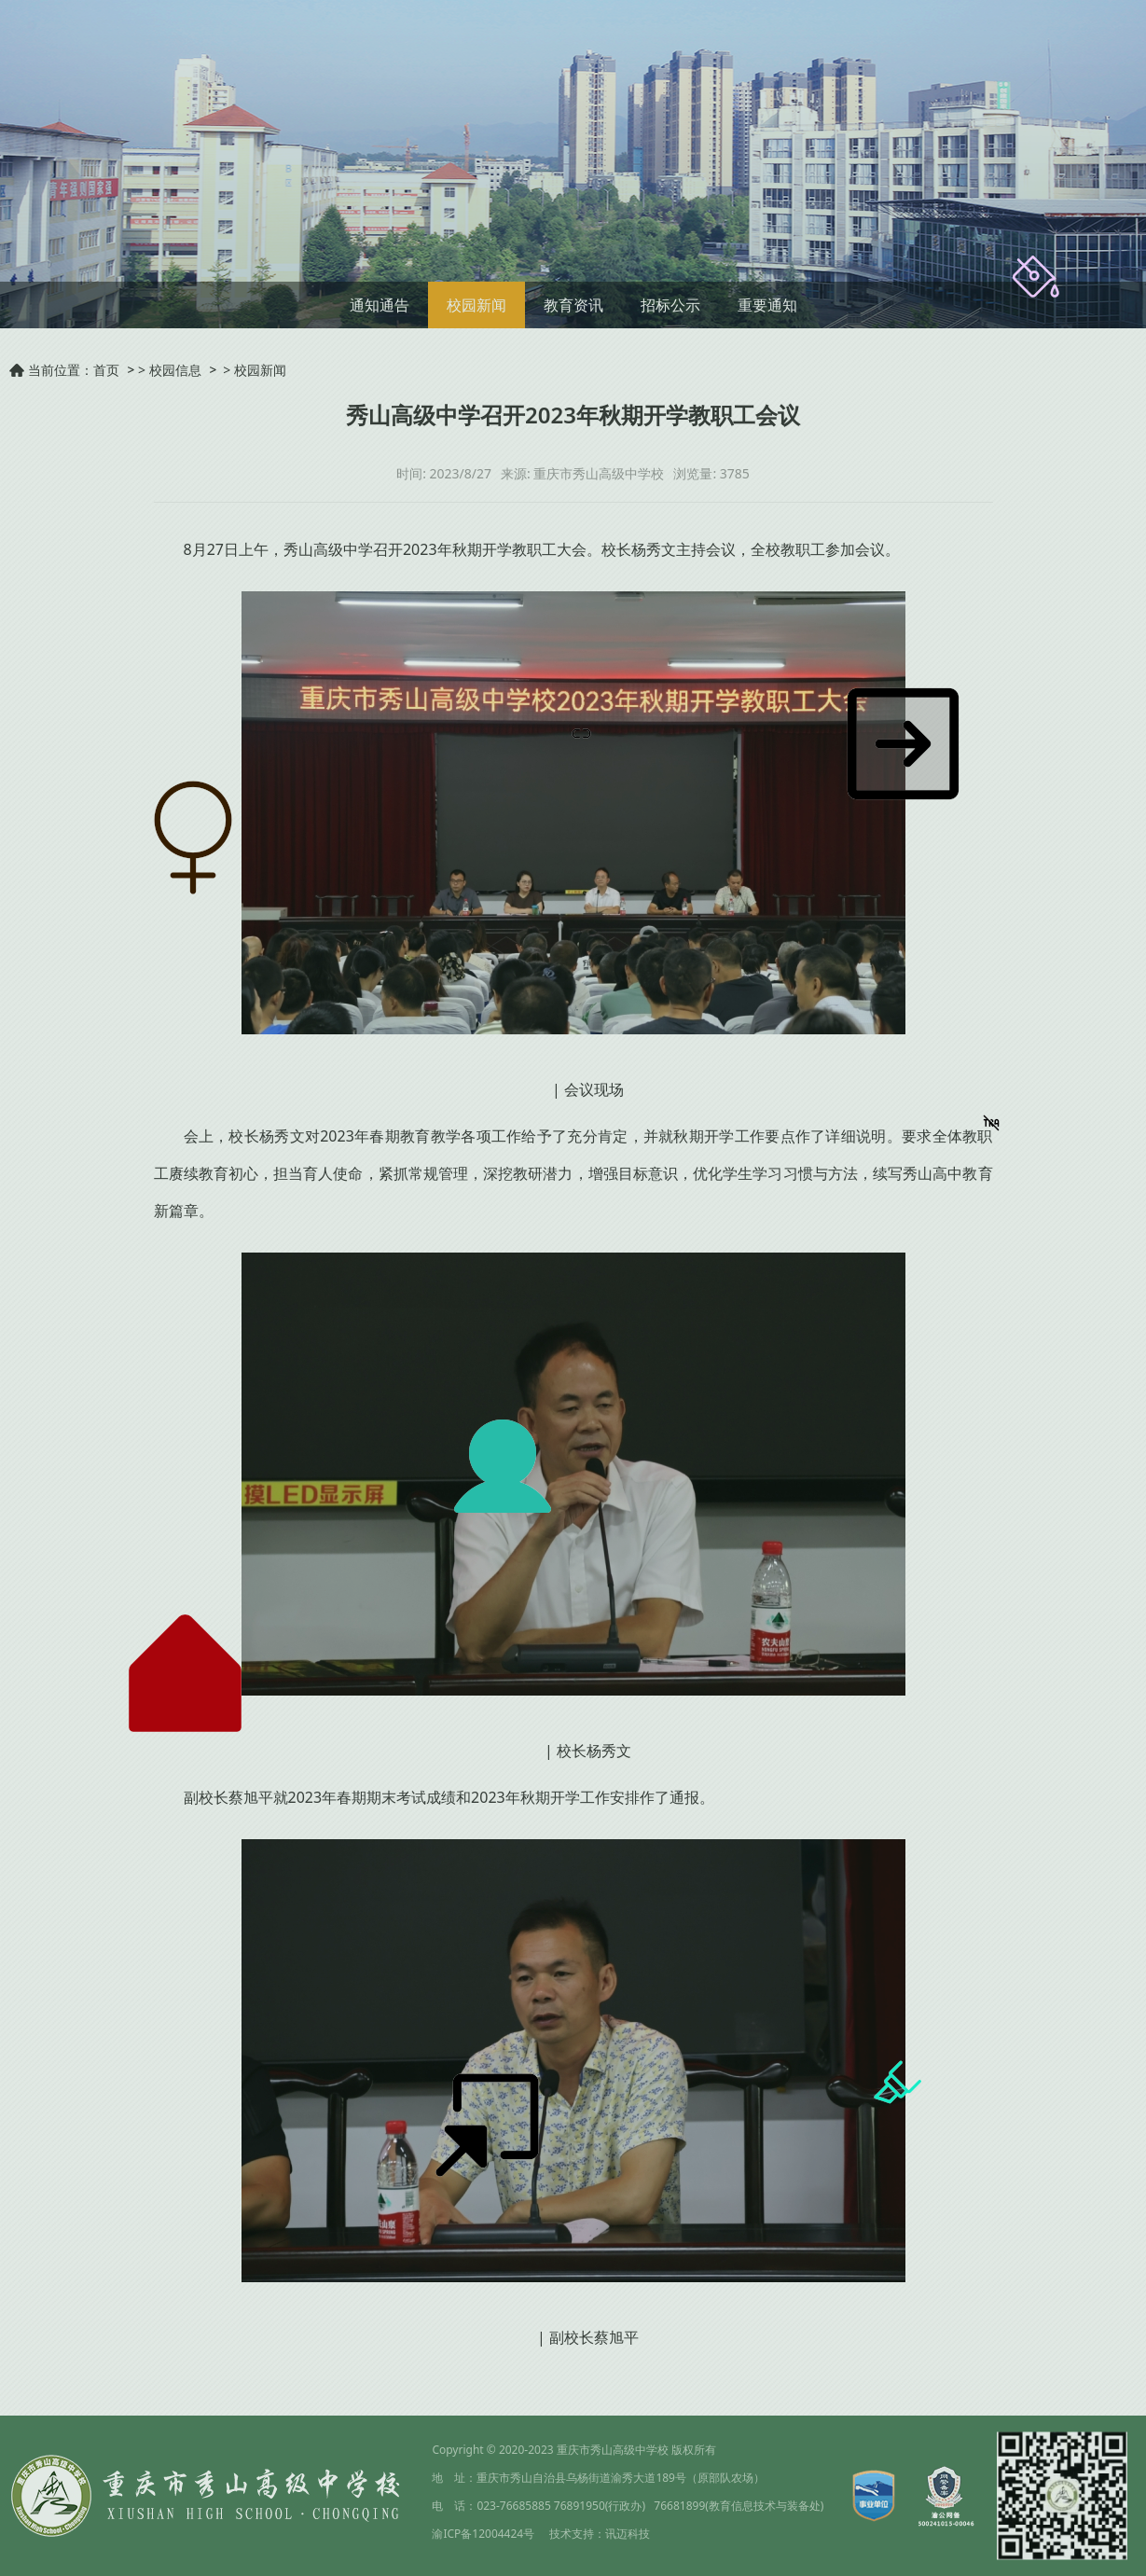 The height and width of the screenshot is (2576, 1146). I want to click on disconnect or remove a linked account, so click(581, 733).